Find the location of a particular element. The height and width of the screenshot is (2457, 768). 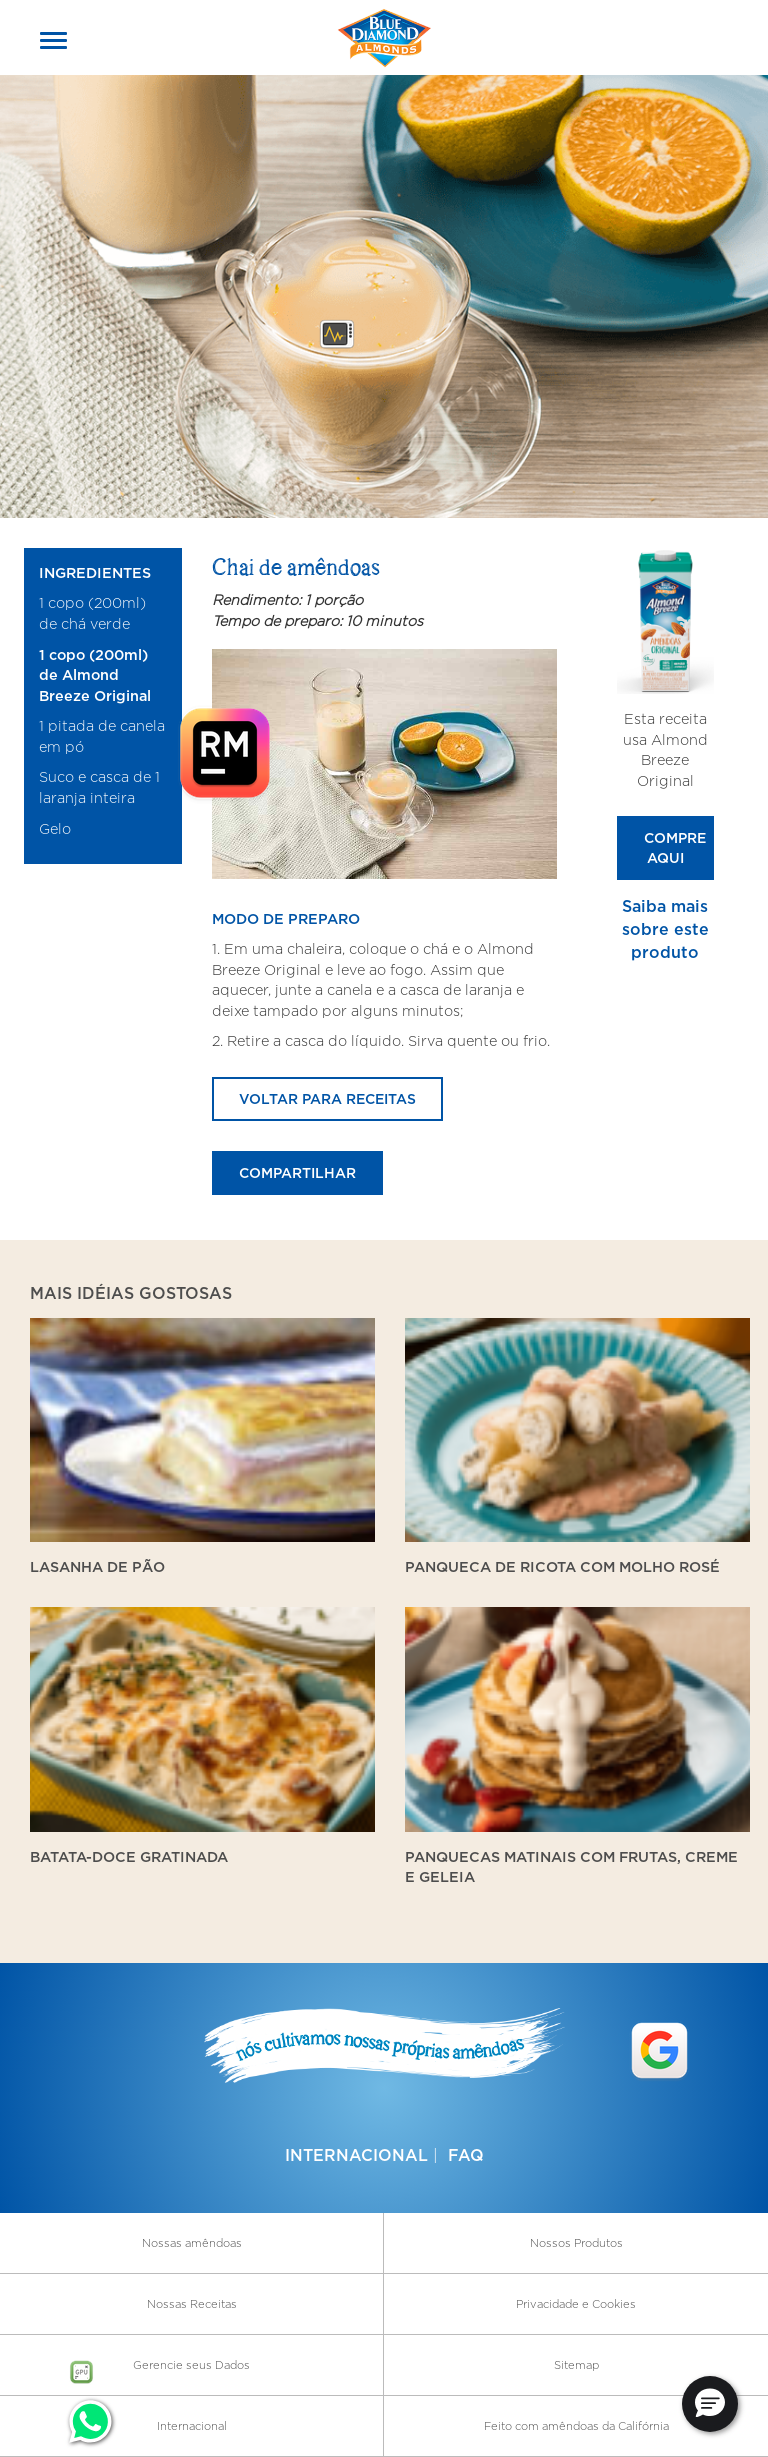

open graphics driver settings is located at coordinates (81, 2372).